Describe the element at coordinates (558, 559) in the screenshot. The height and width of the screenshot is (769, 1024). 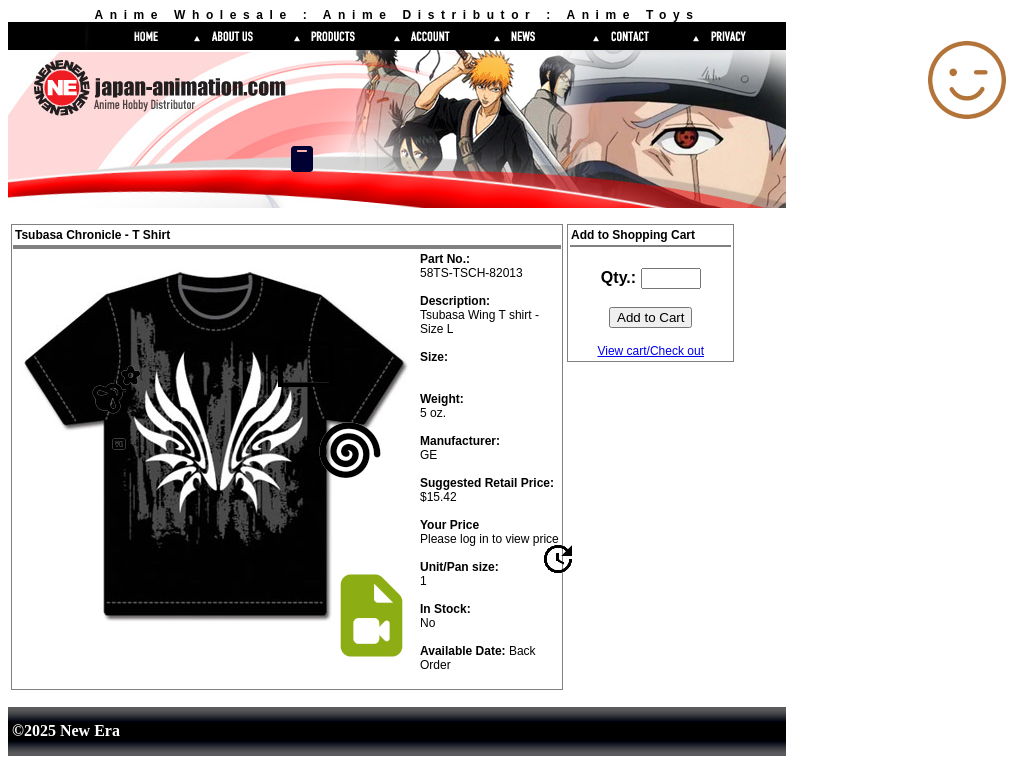
I see `check for updates` at that location.